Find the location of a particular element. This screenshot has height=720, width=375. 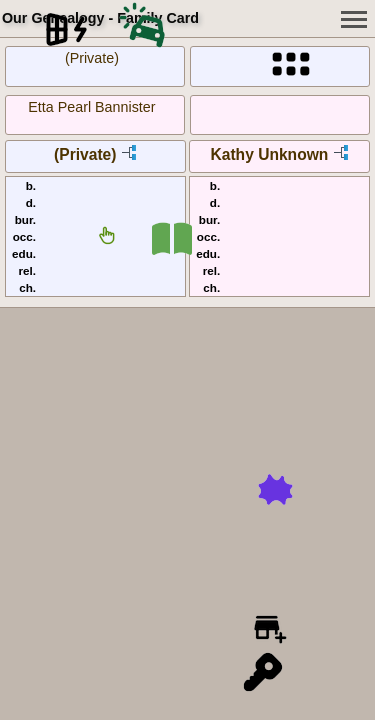

report a car accident or collision is located at coordinates (143, 26).